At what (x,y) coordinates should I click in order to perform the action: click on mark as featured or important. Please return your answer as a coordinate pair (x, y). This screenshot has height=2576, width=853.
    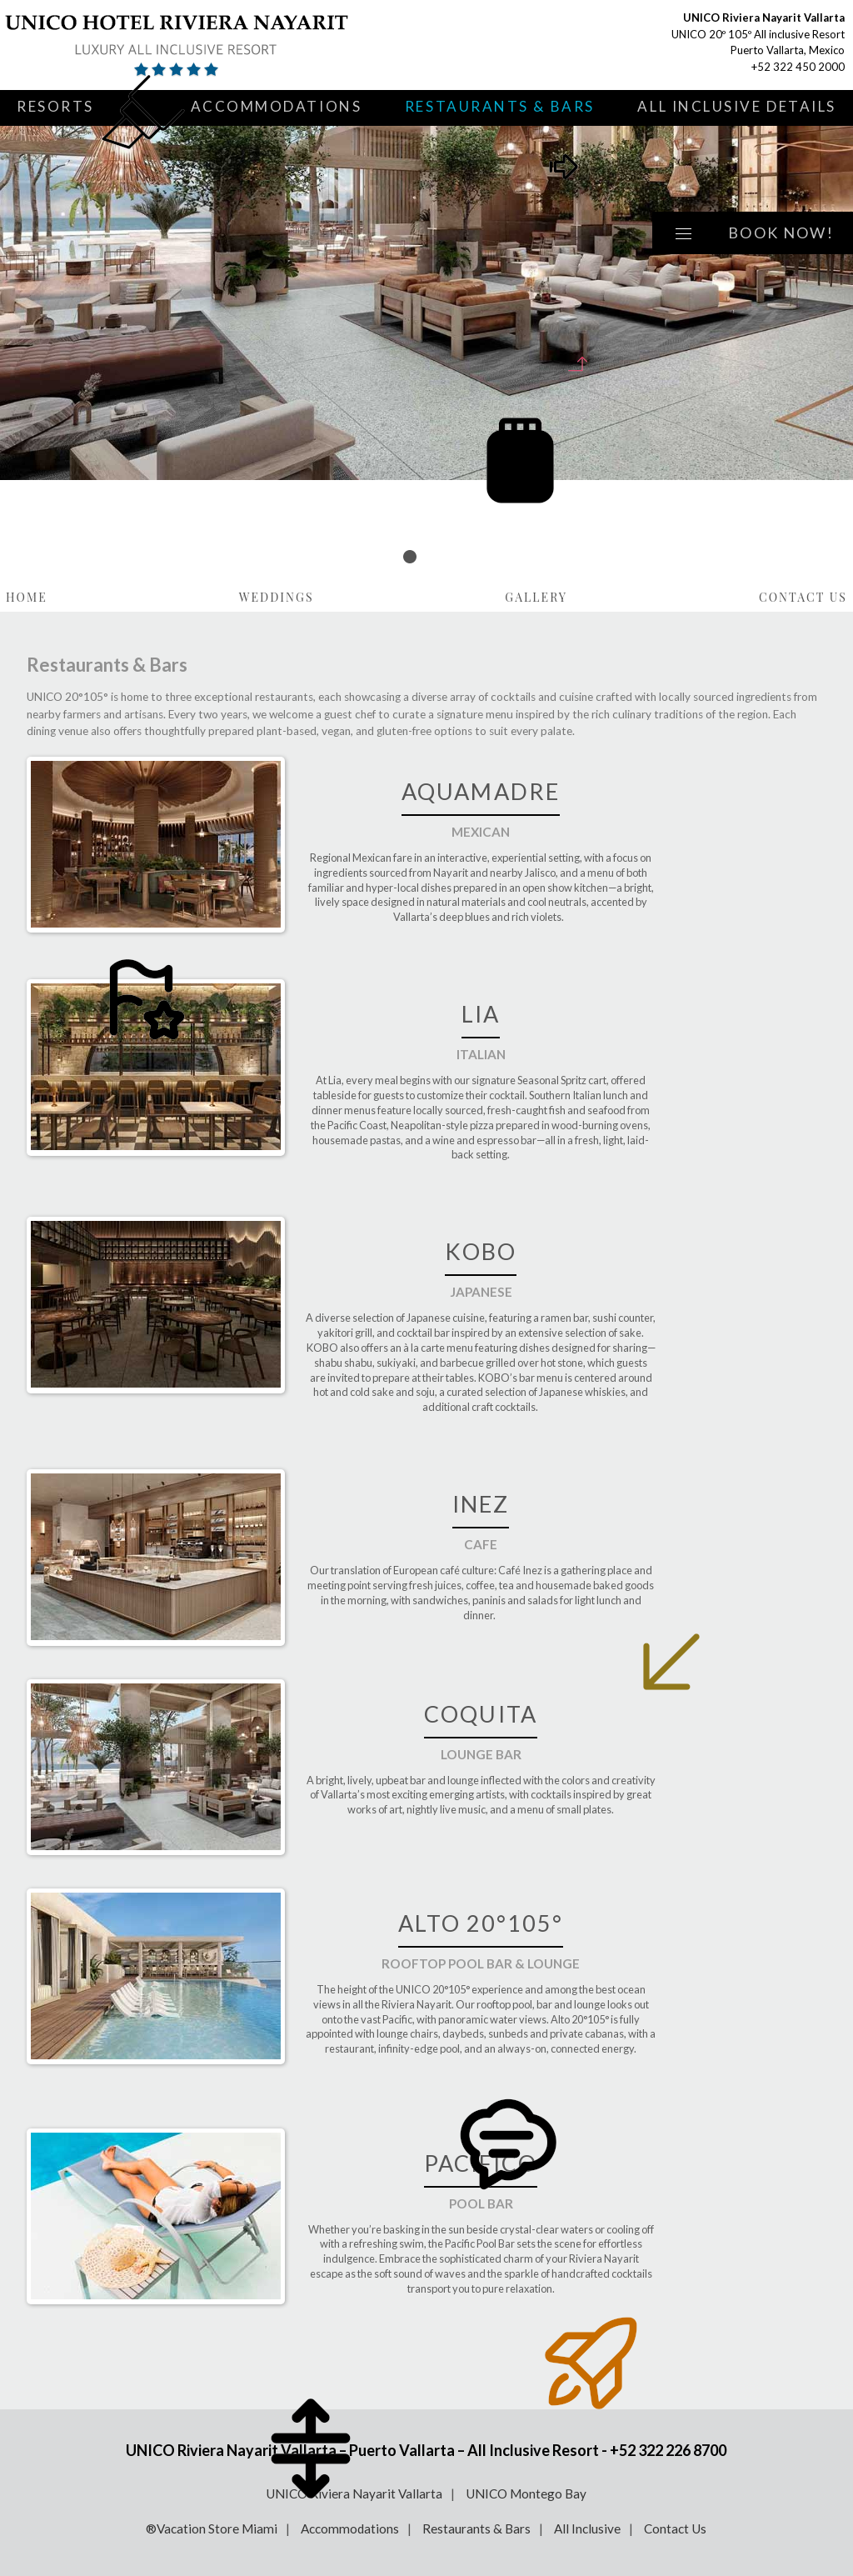
    Looking at the image, I should click on (141, 996).